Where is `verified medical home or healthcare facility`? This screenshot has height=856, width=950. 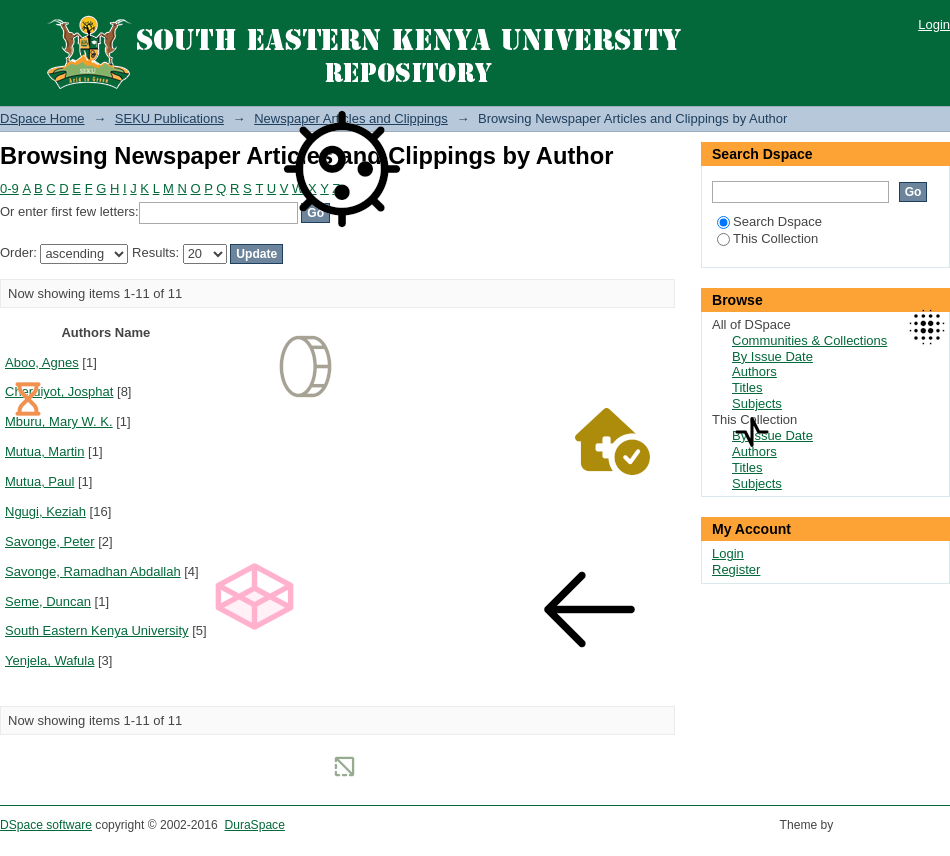 verified medical home or healthcare facility is located at coordinates (610, 439).